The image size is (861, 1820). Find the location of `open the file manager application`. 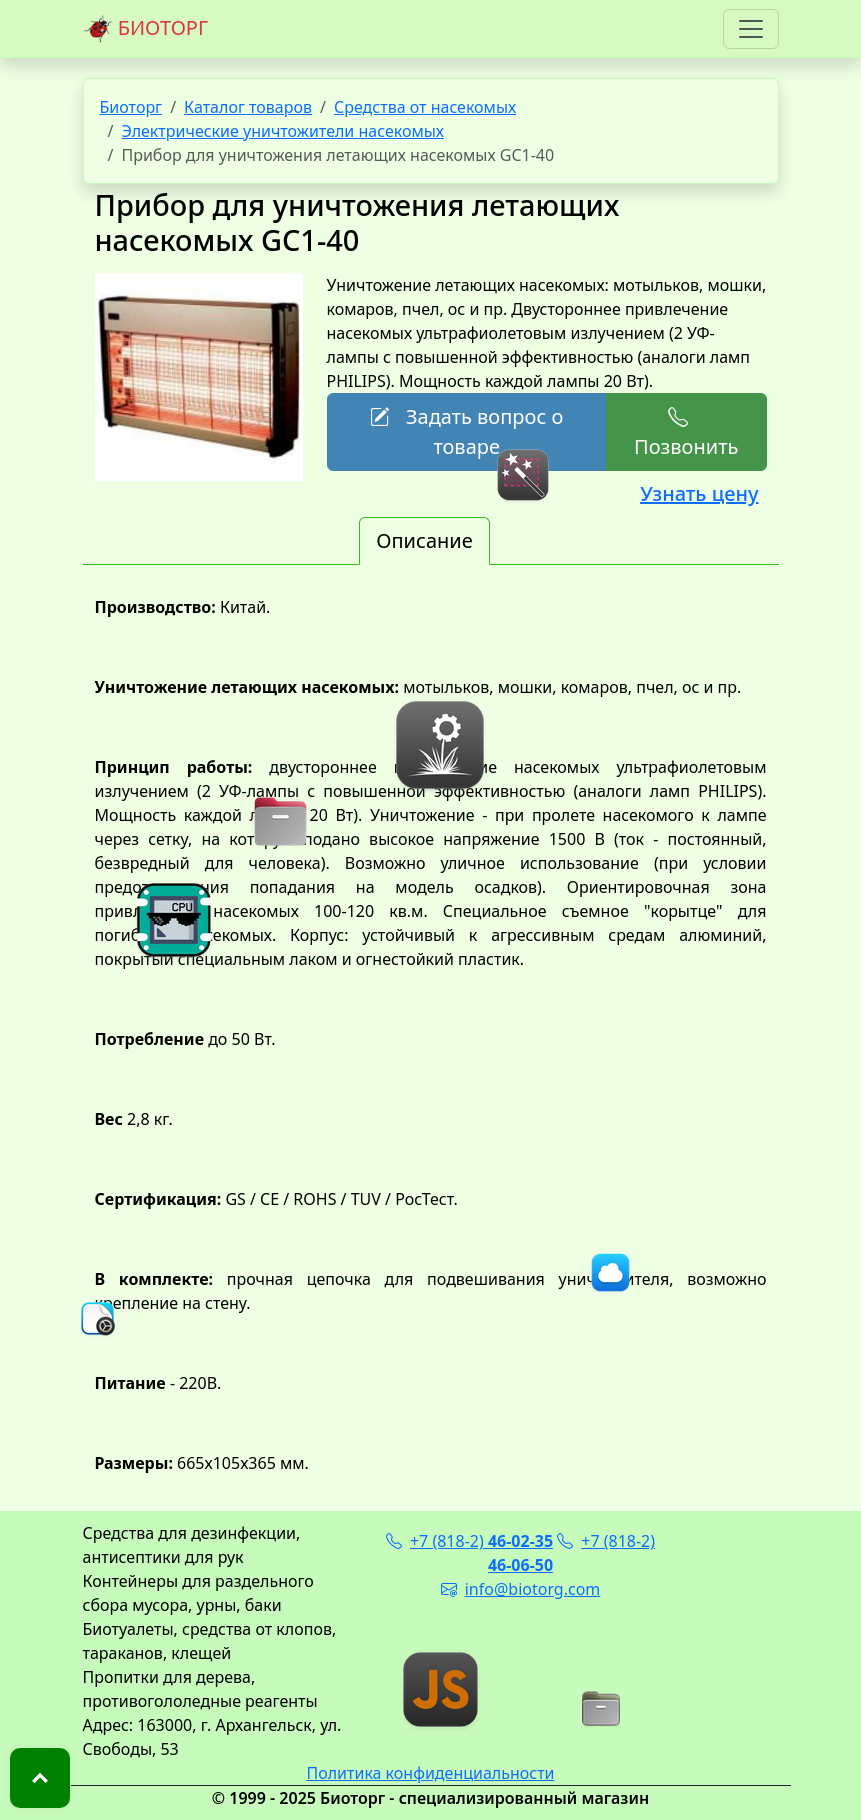

open the file manager application is located at coordinates (280, 821).